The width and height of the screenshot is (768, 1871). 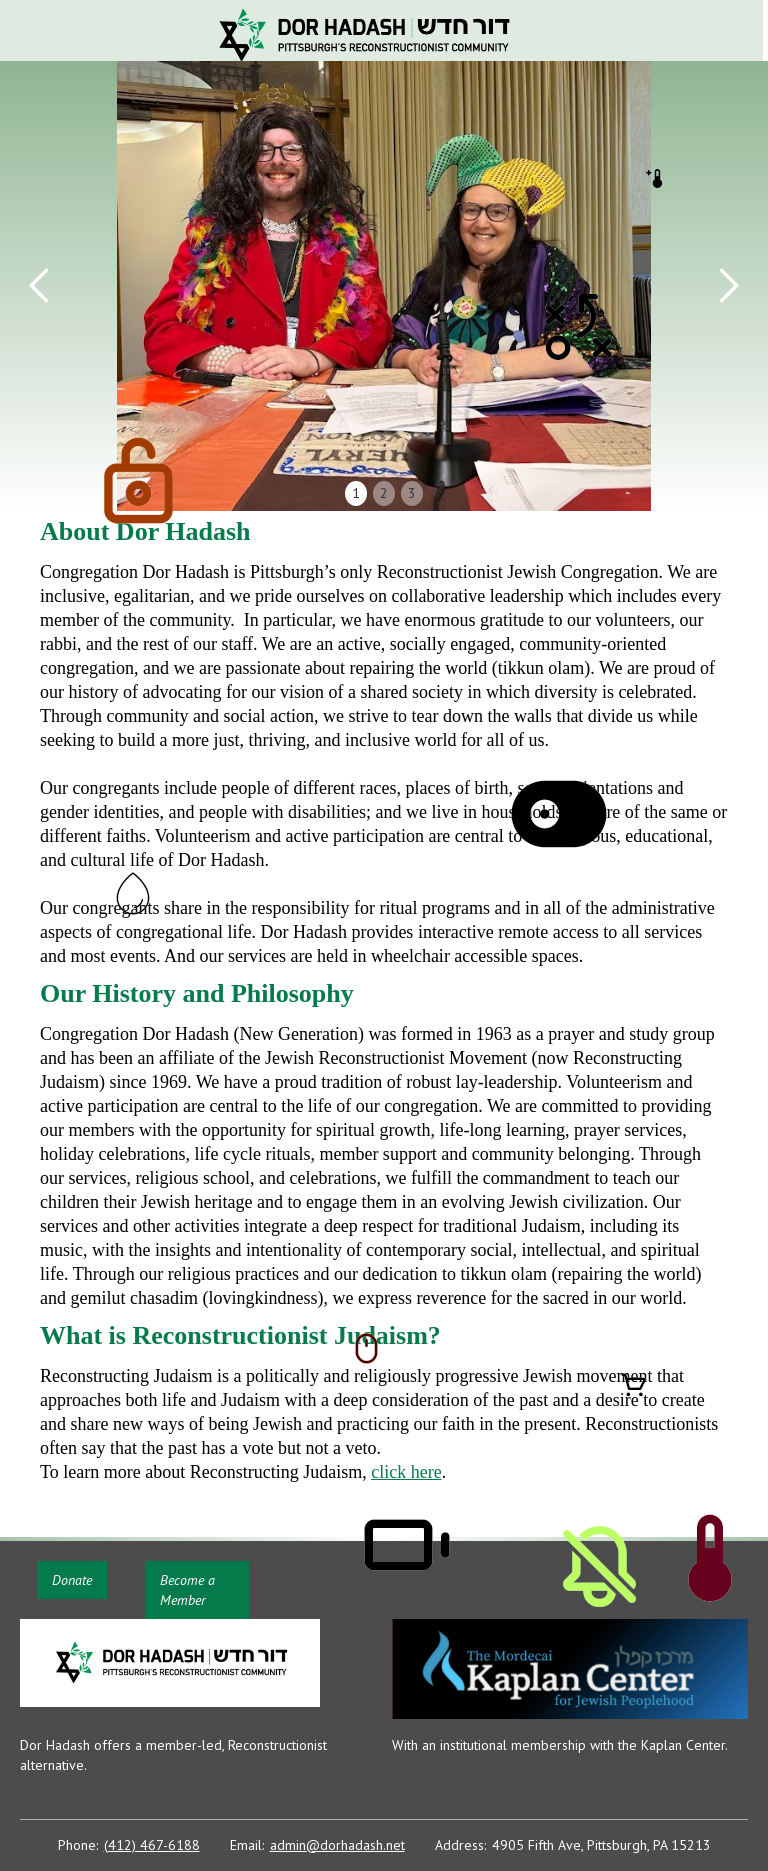 What do you see at coordinates (559, 814) in the screenshot?
I see `toggle switch in off position` at bounding box center [559, 814].